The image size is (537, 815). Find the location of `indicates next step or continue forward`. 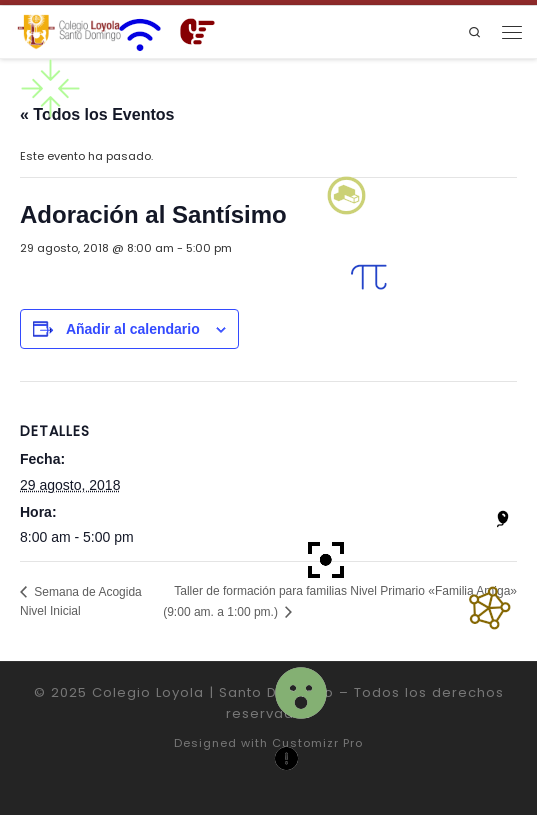

indicates next step or continue forward is located at coordinates (197, 31).